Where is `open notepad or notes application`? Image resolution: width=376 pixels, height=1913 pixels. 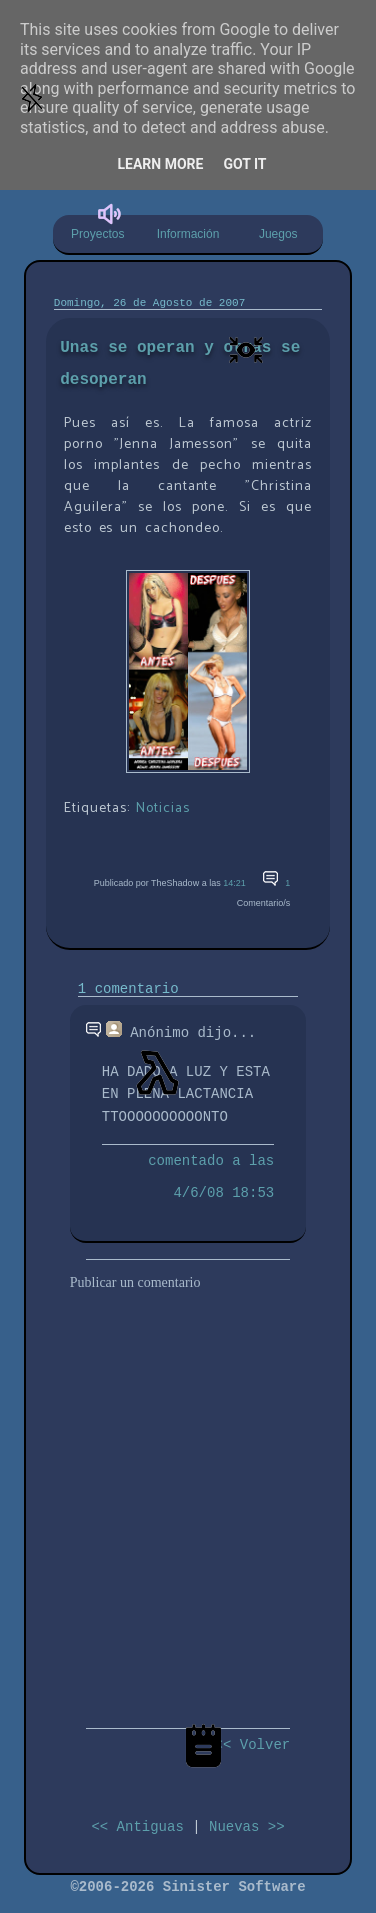
open notepad or notes application is located at coordinates (203, 1746).